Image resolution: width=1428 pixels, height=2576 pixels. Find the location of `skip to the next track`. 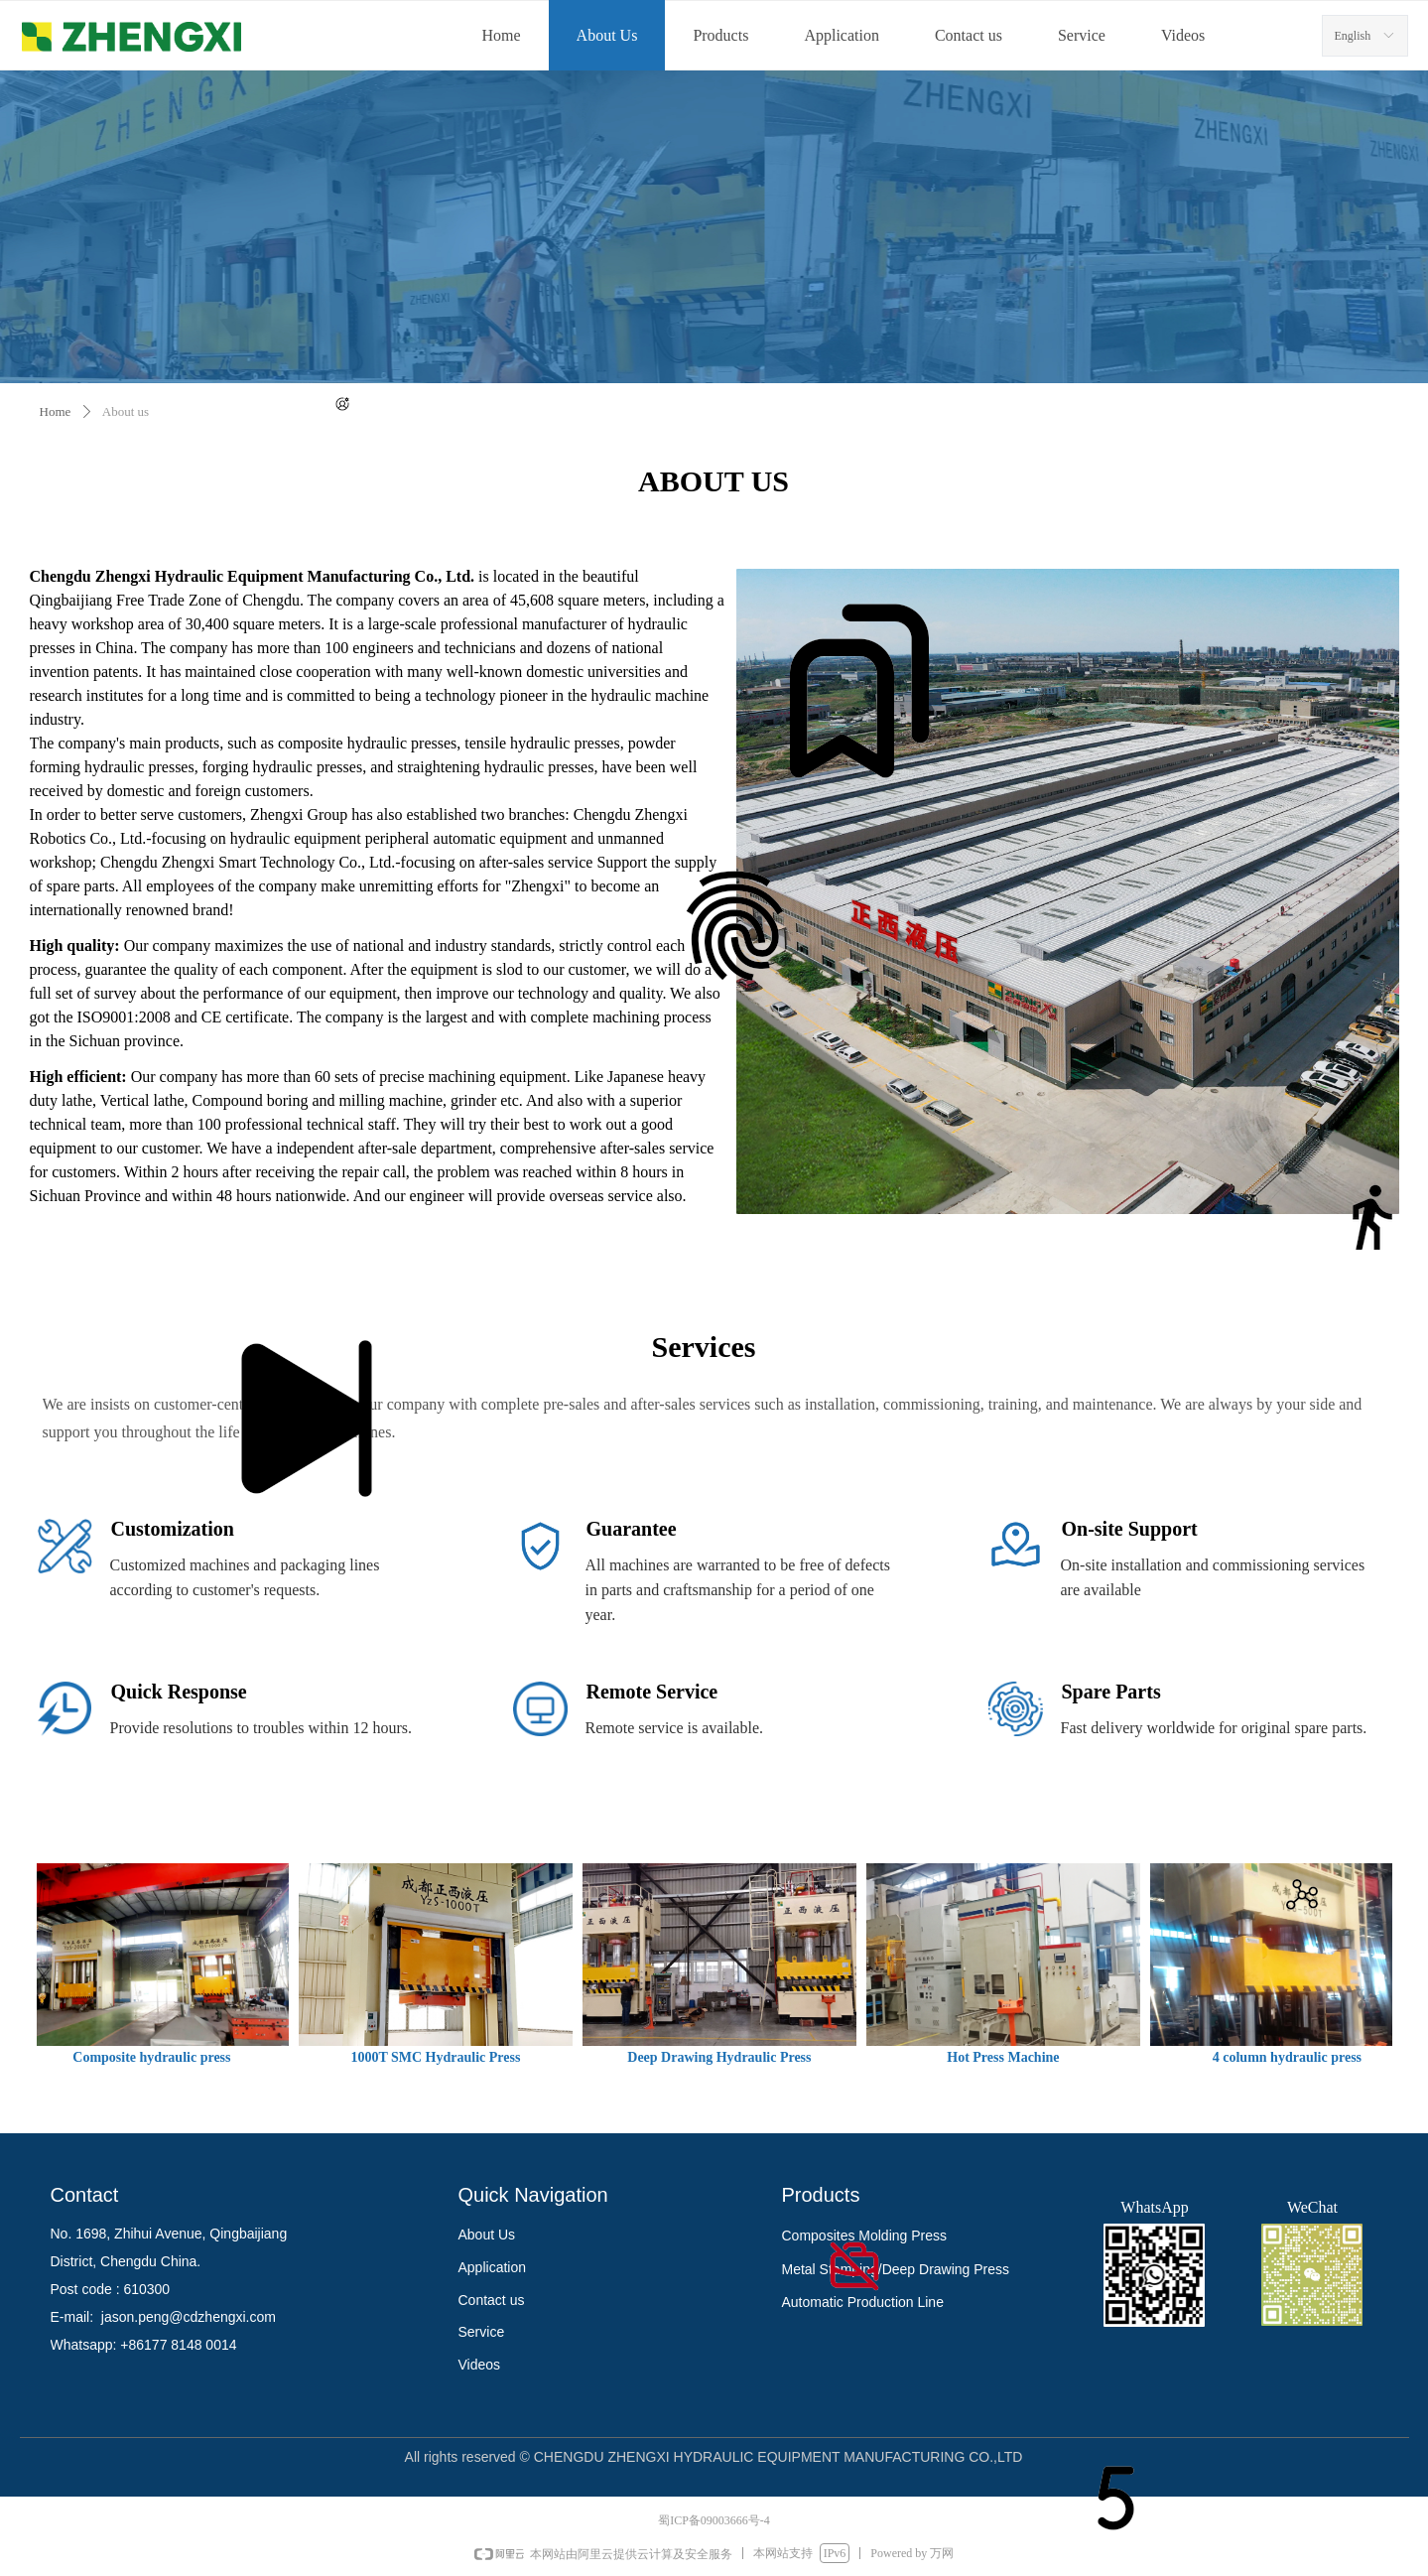

skip to the next track is located at coordinates (307, 1419).